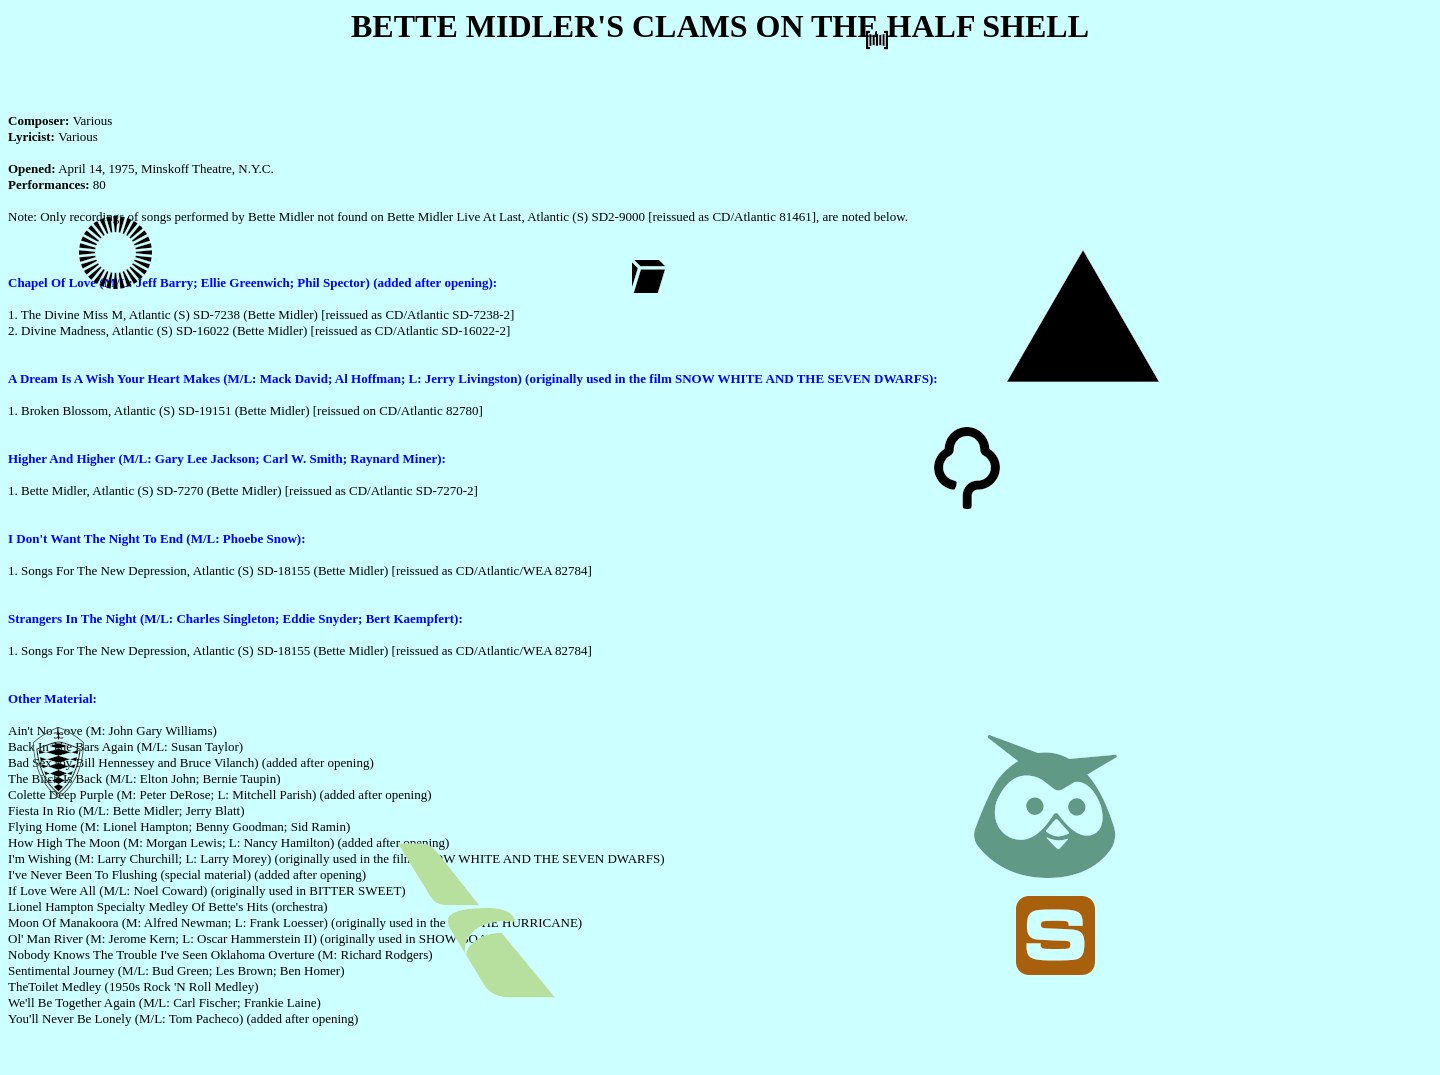 The width and height of the screenshot is (1440, 1075). I want to click on visit the Koenigsegg website or app, so click(58, 762).